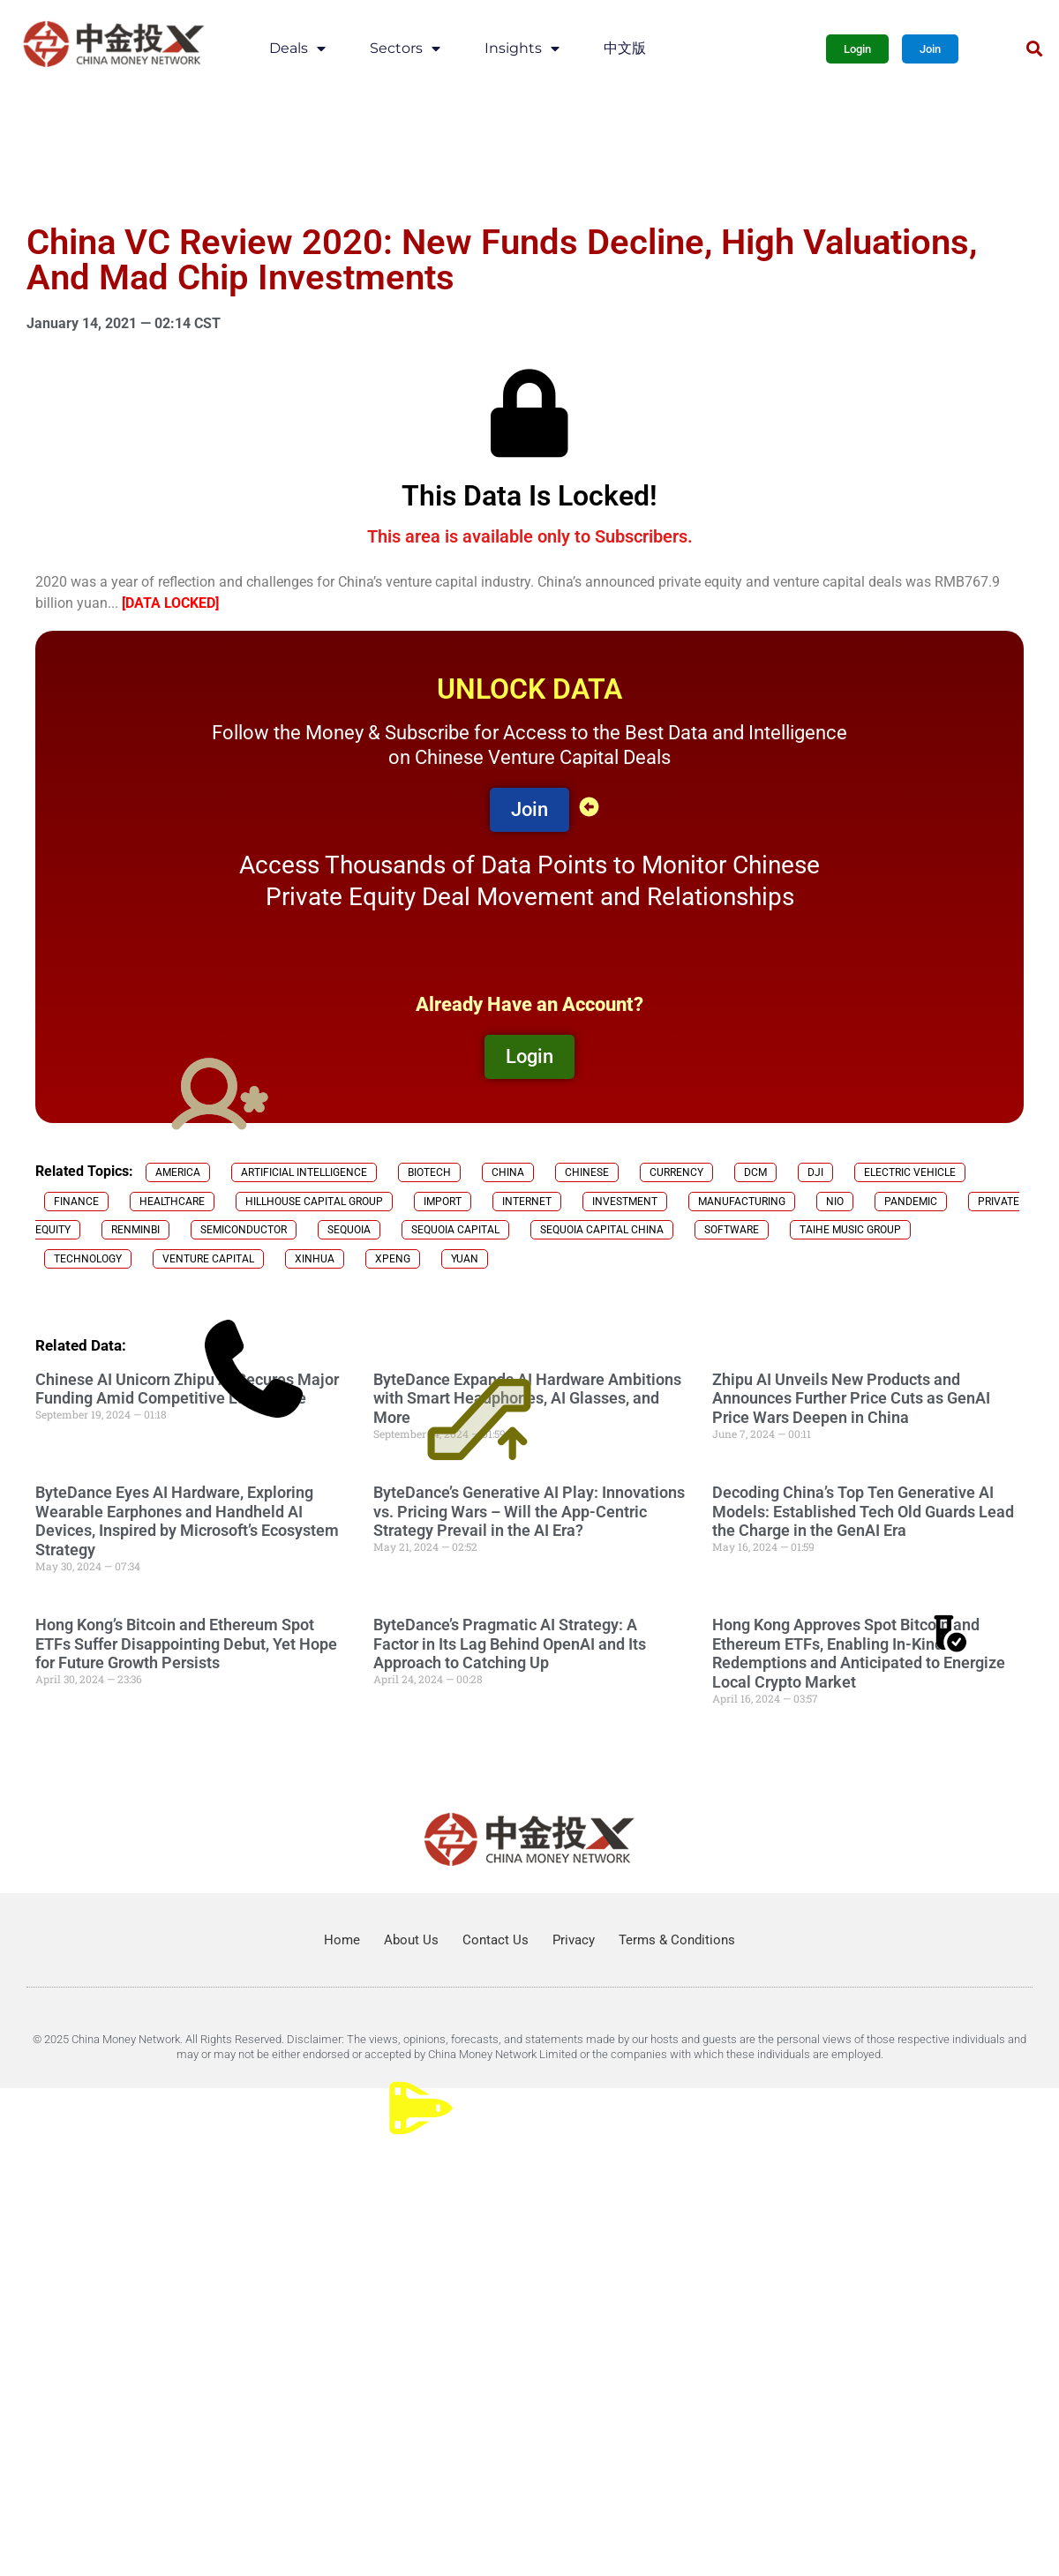 This screenshot has width=1059, height=2576. I want to click on test sample verified or approved, so click(949, 1632).